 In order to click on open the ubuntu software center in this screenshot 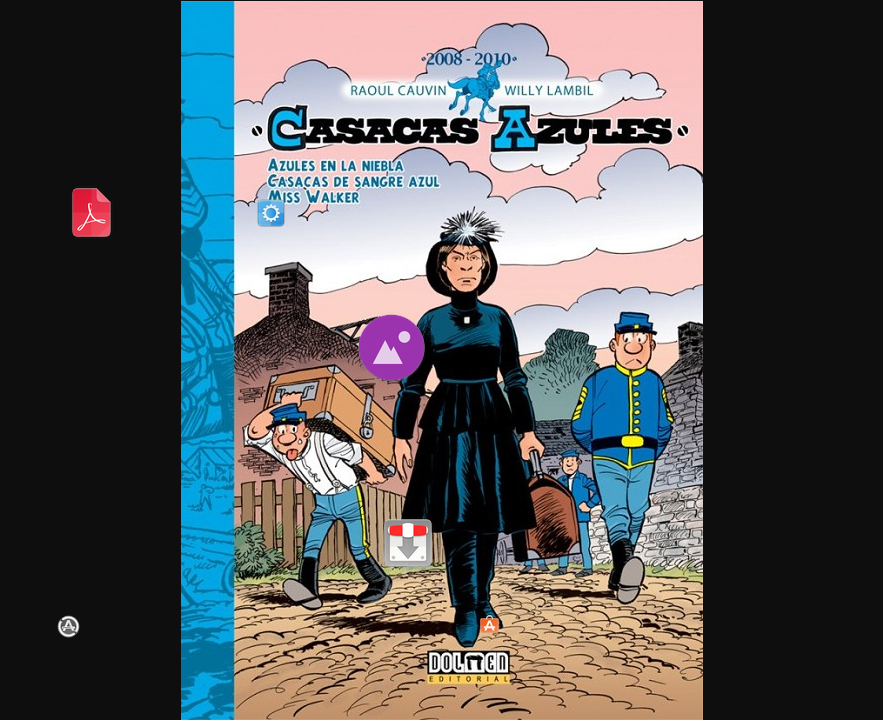, I will do `click(489, 625)`.